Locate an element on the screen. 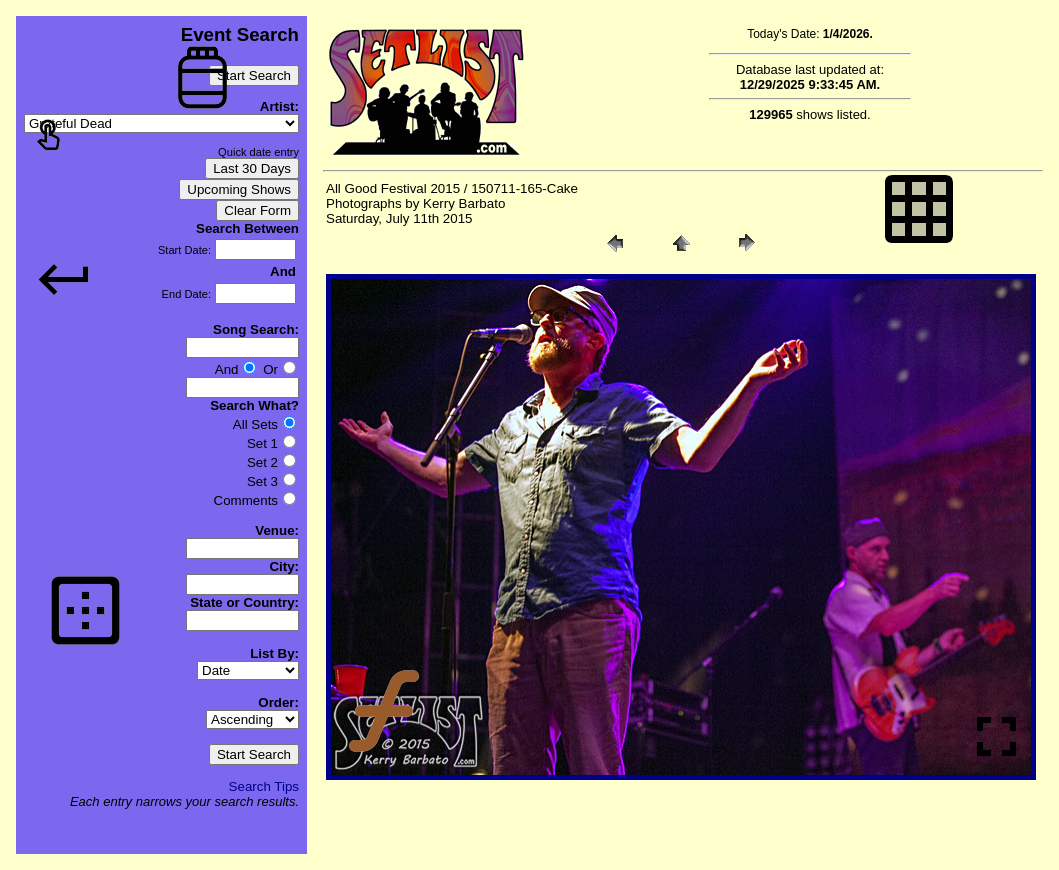 Image resolution: width=1059 pixels, height=870 pixels. toggle grid view layout is located at coordinates (919, 209).